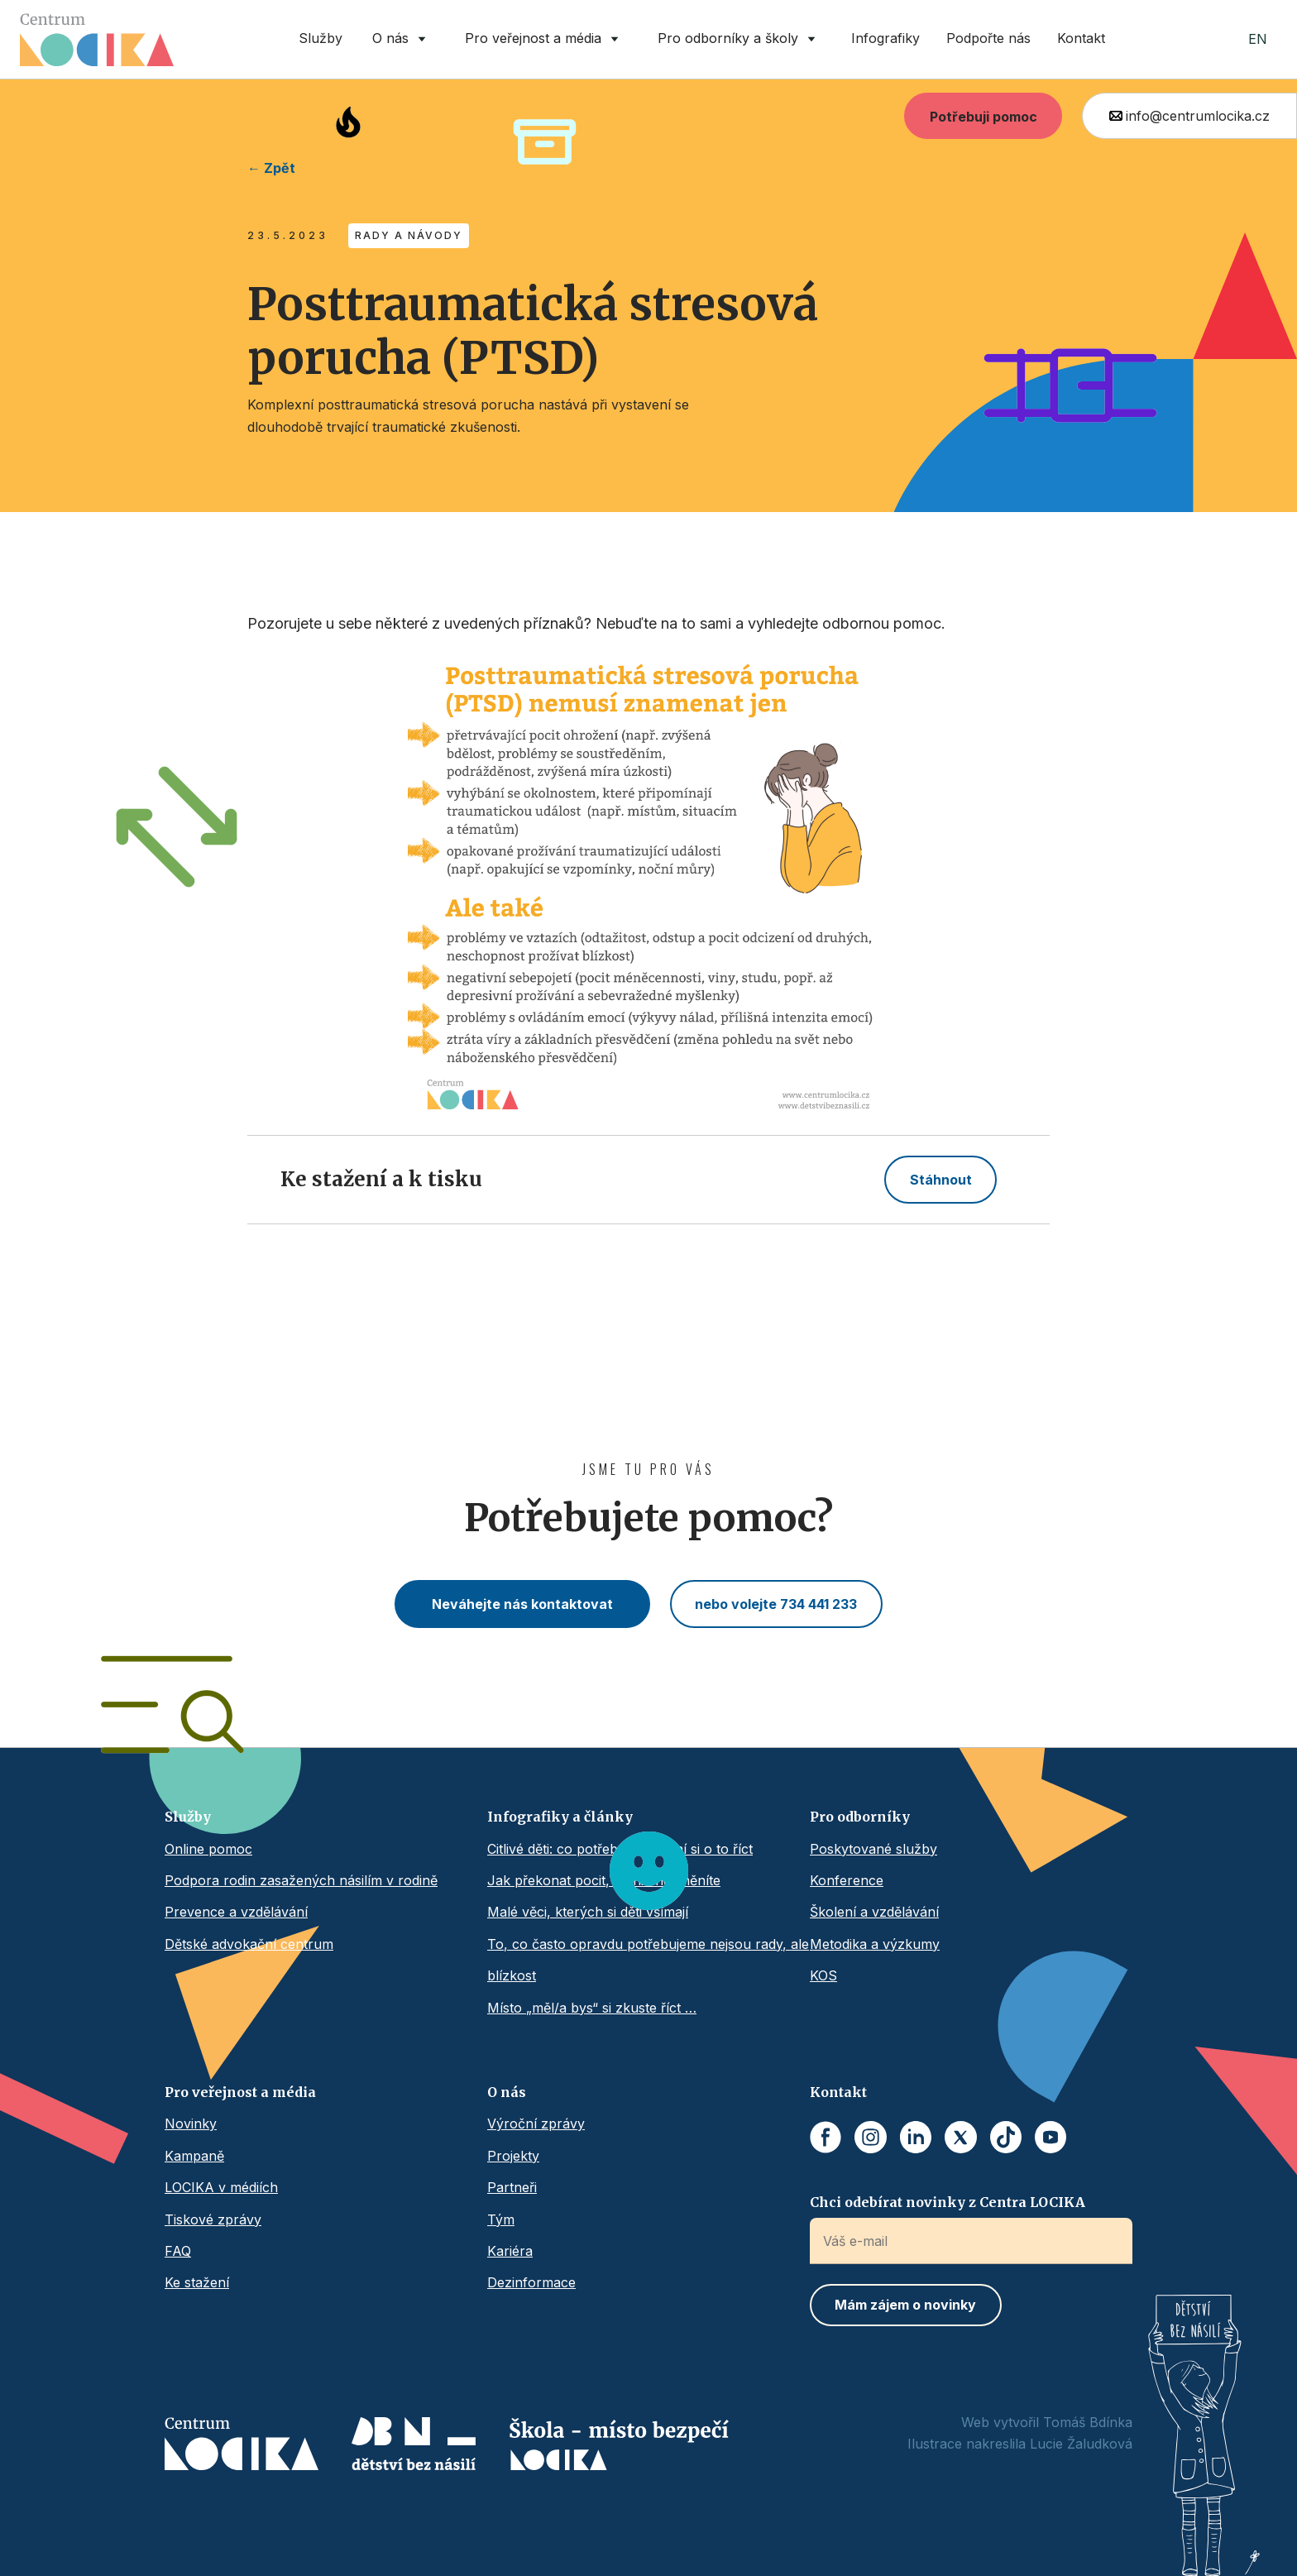 Image resolution: width=1297 pixels, height=2576 pixels. What do you see at coordinates (166, 1704) in the screenshot?
I see `search within a list or document` at bounding box center [166, 1704].